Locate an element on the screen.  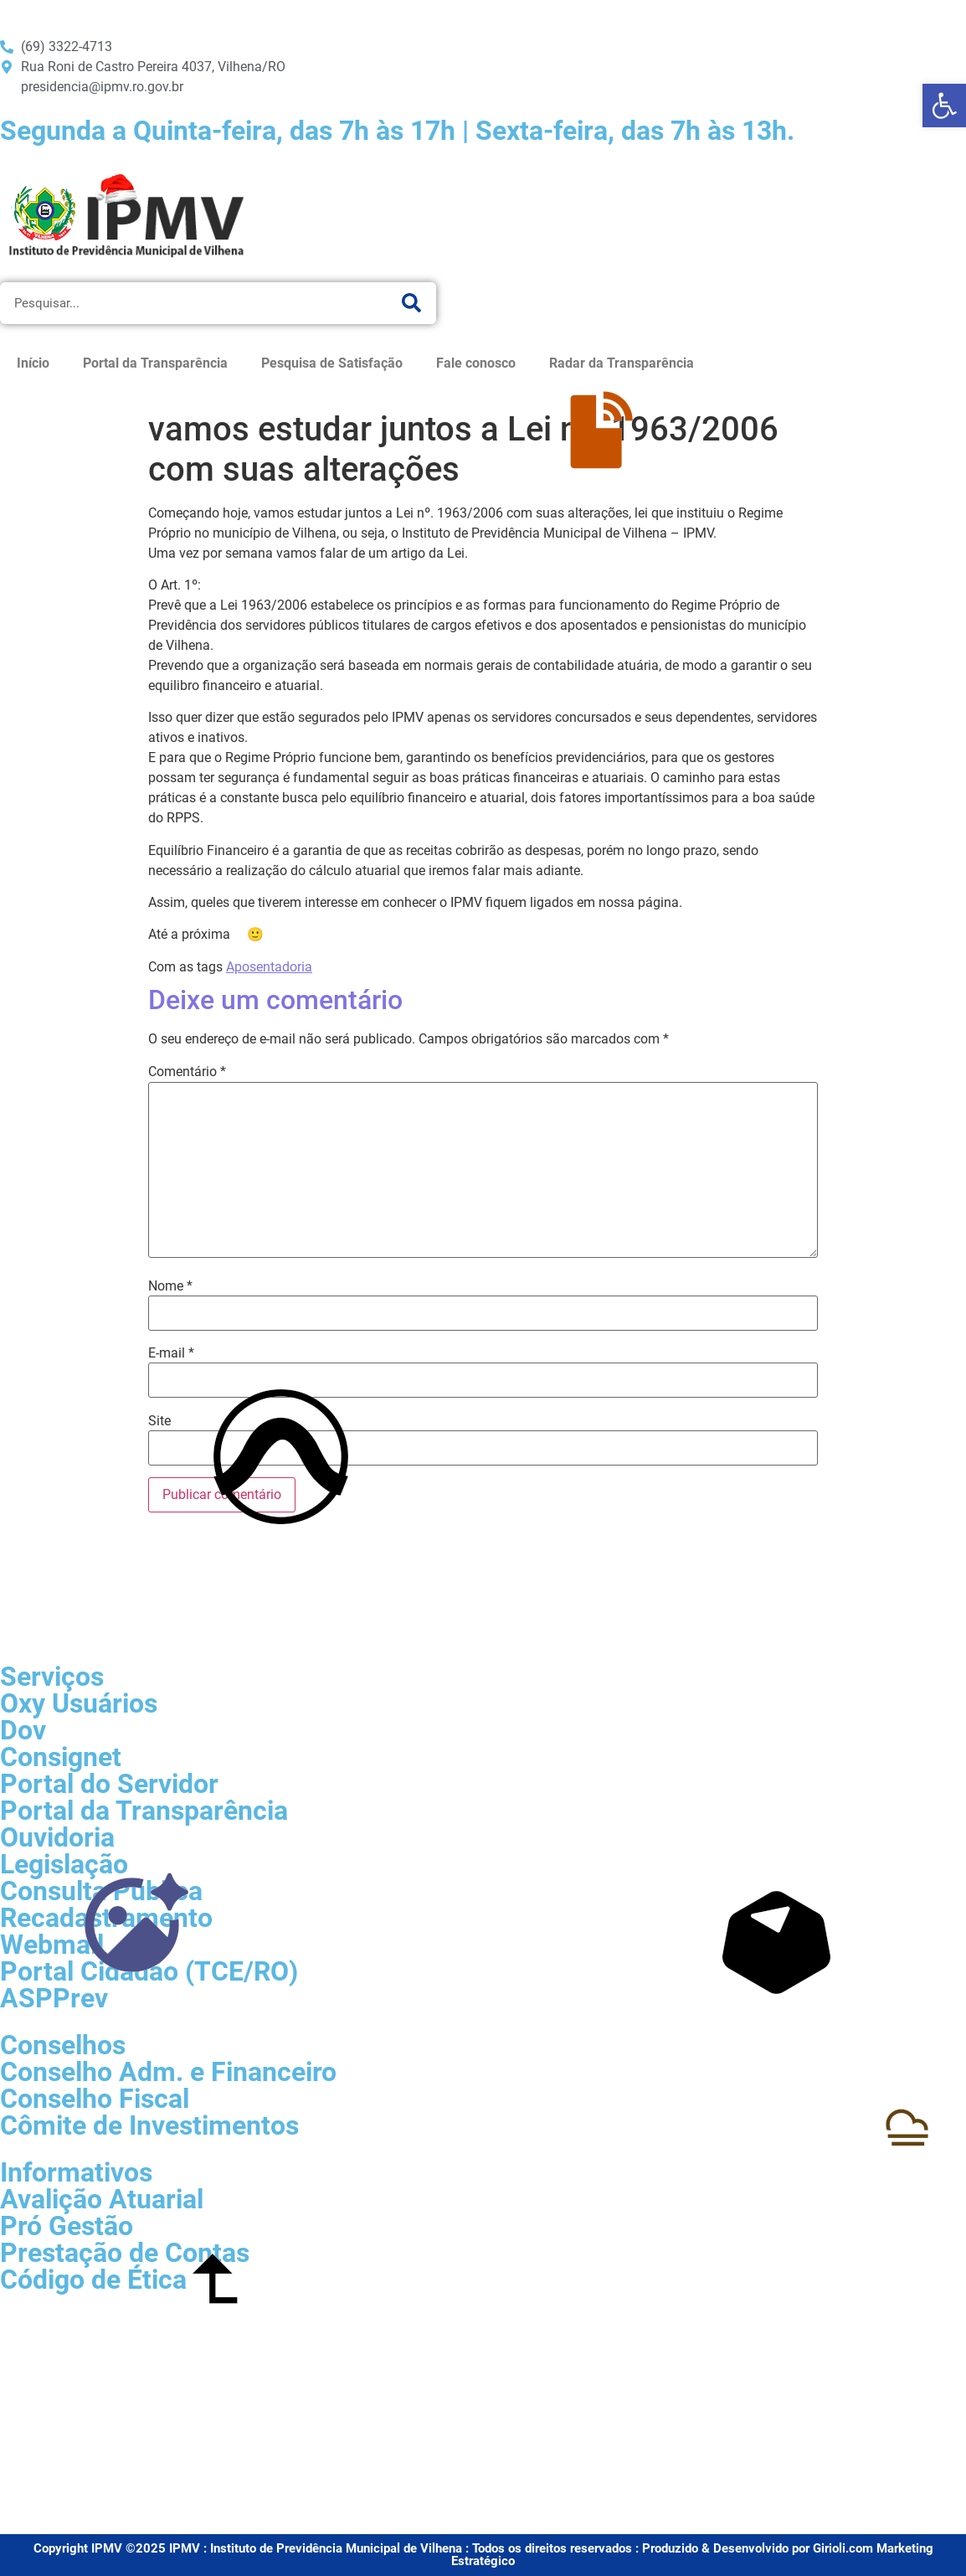
go back and up to previous level is located at coordinates (215, 2281).